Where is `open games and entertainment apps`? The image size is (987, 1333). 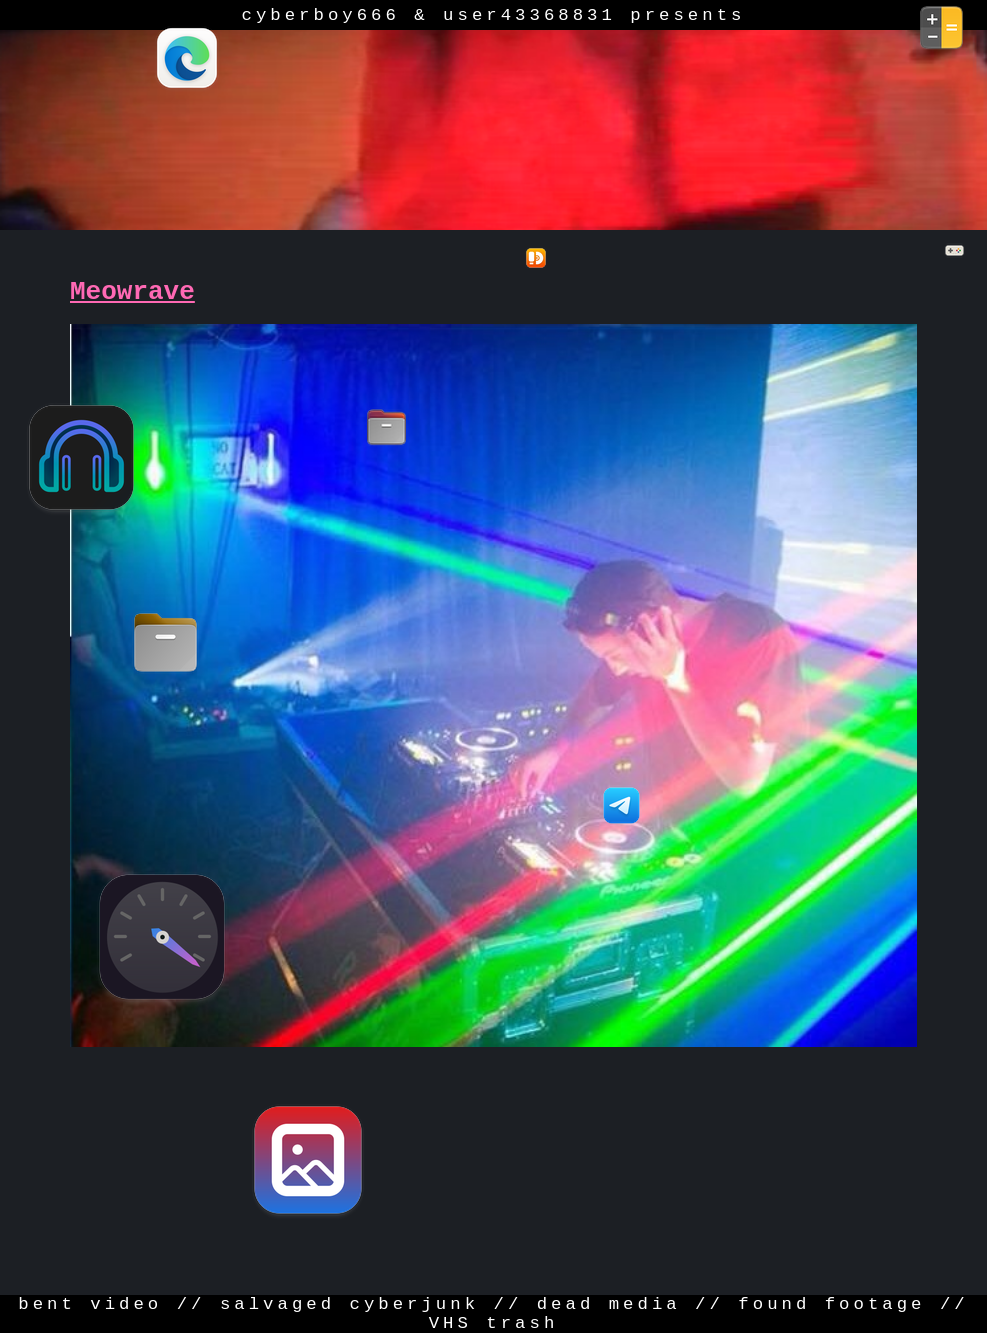 open games and entertainment apps is located at coordinates (954, 250).